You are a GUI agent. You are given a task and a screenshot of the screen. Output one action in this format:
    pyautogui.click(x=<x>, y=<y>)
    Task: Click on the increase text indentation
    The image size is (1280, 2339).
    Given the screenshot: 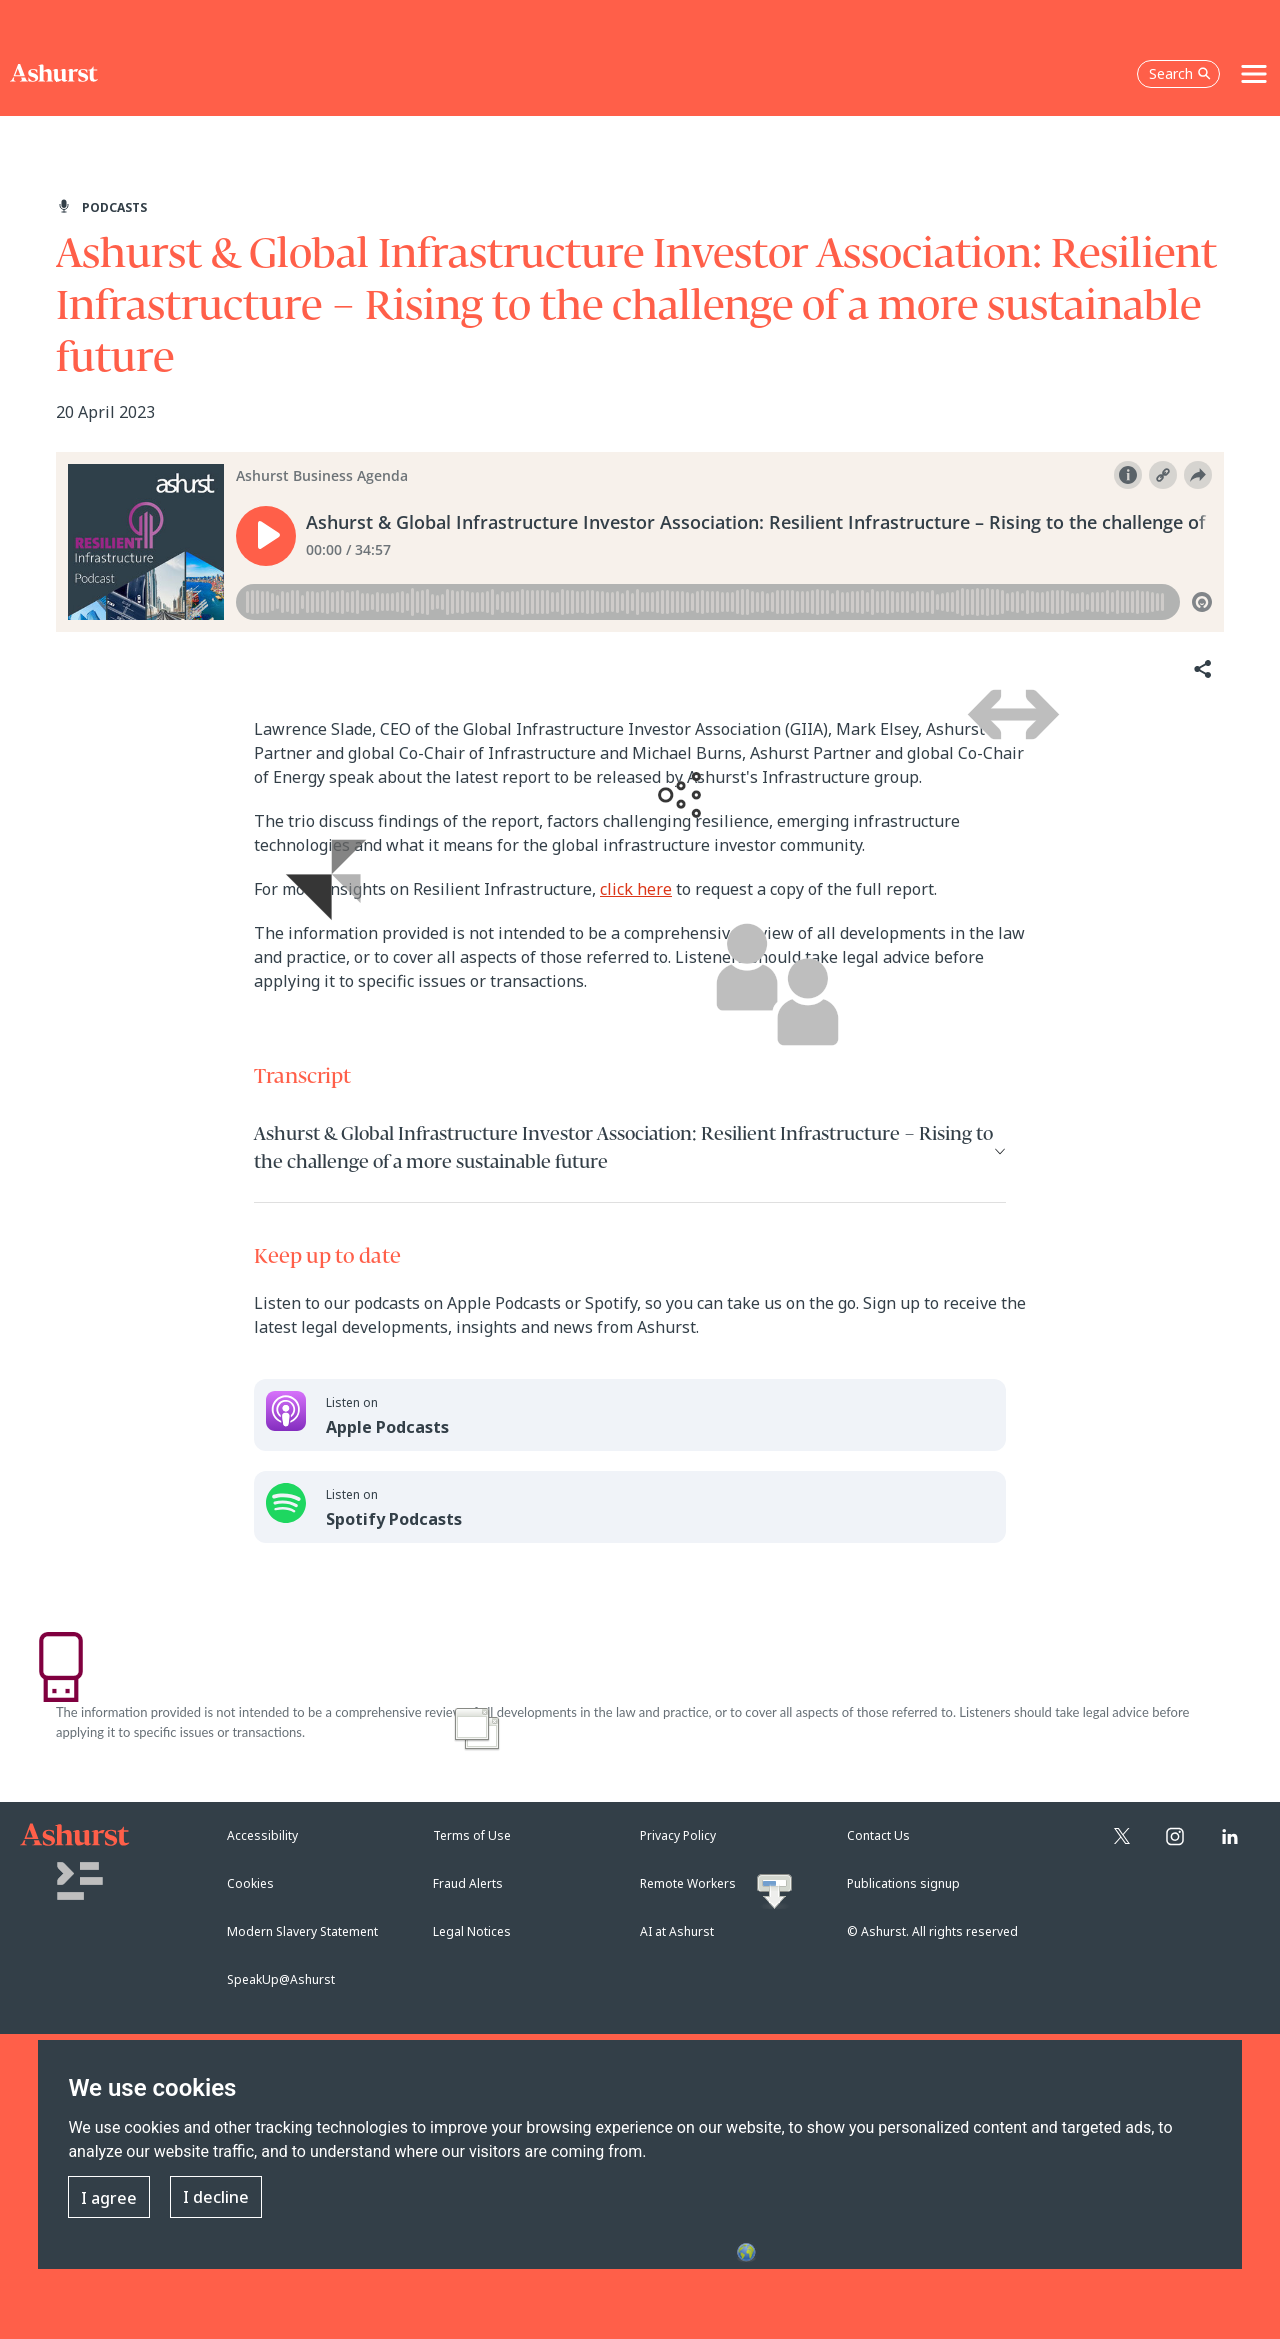 What is the action you would take?
    pyautogui.click(x=80, y=1881)
    